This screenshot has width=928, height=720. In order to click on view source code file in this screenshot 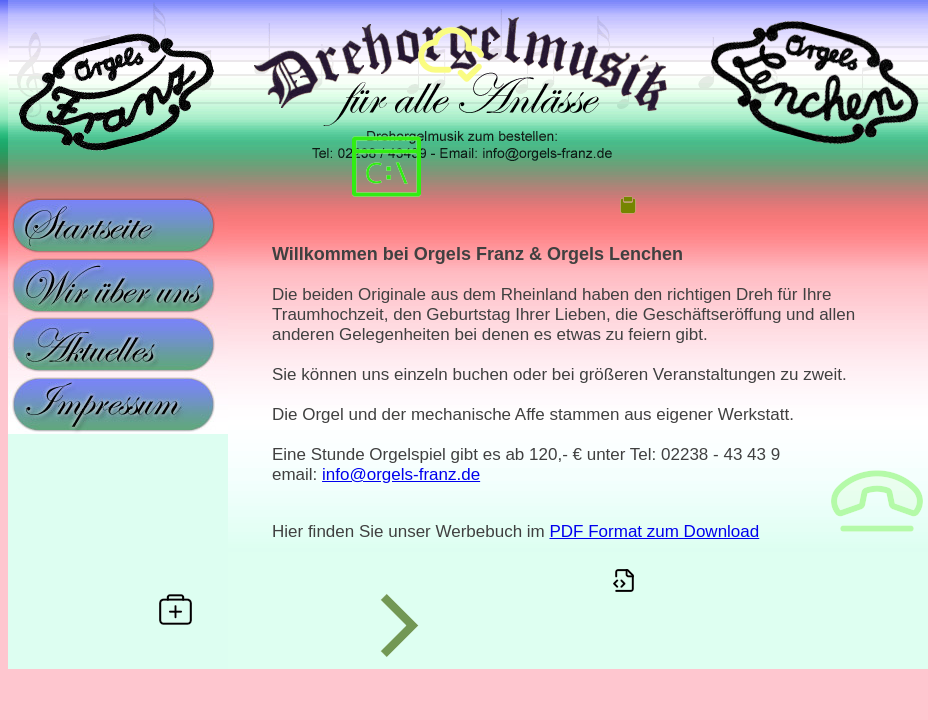, I will do `click(624, 580)`.